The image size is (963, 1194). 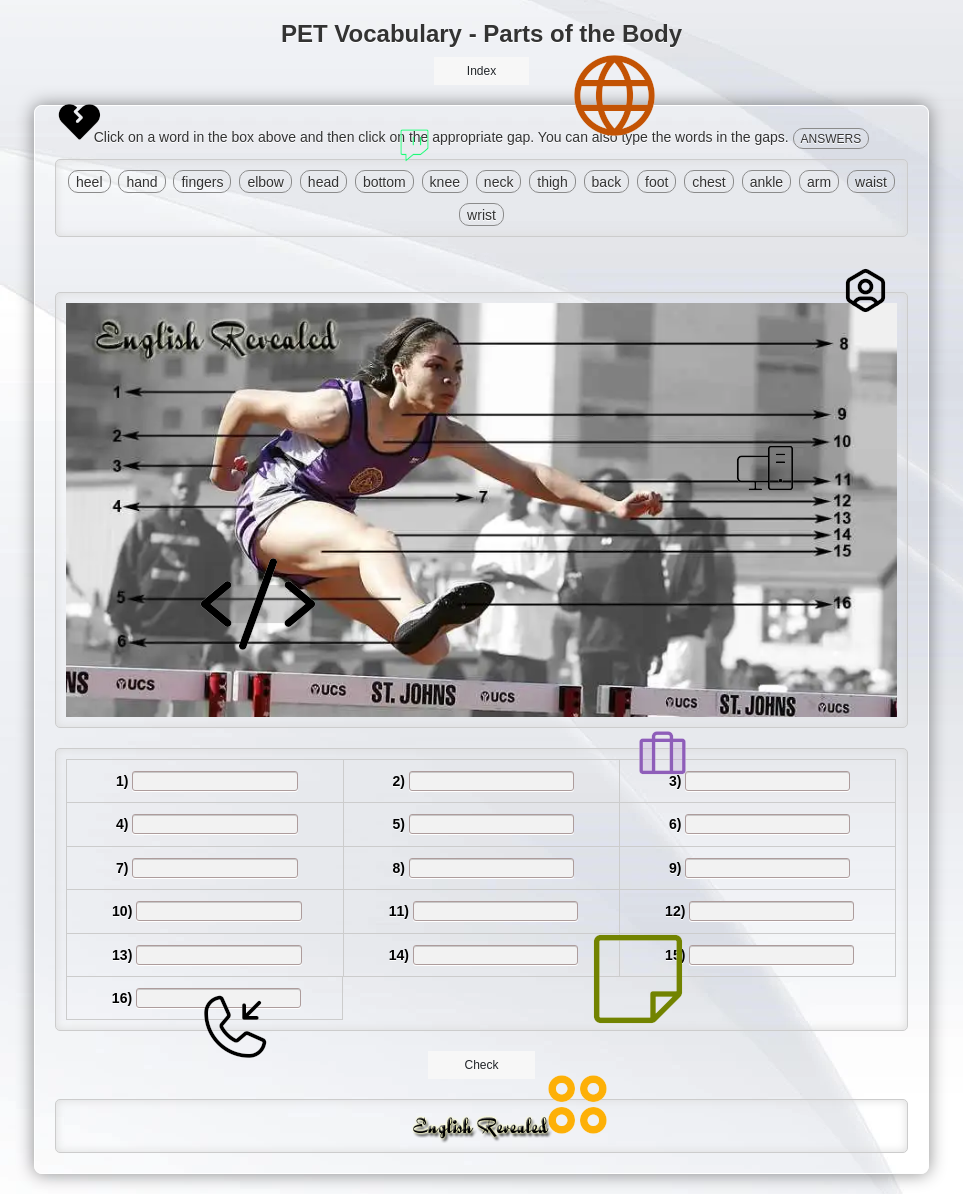 What do you see at coordinates (258, 604) in the screenshot?
I see `view or edit source code` at bounding box center [258, 604].